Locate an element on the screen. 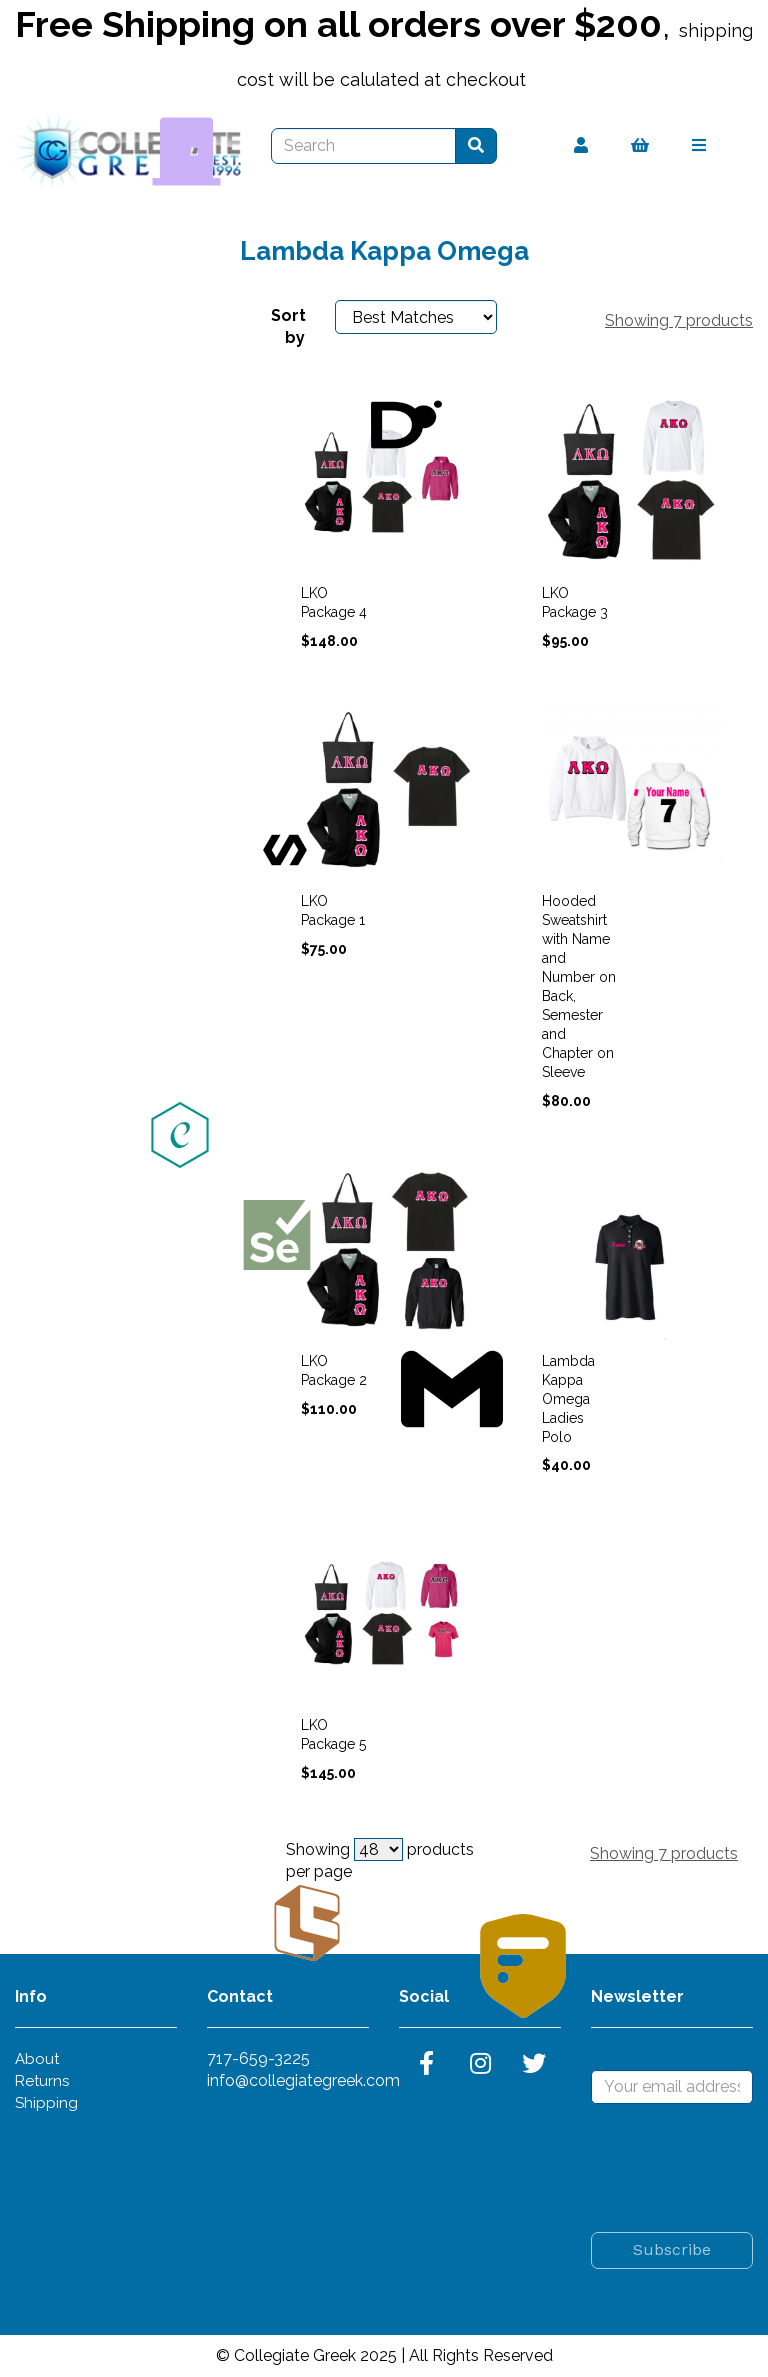 This screenshot has width=768, height=2377. polymer project logo is located at coordinates (285, 850).